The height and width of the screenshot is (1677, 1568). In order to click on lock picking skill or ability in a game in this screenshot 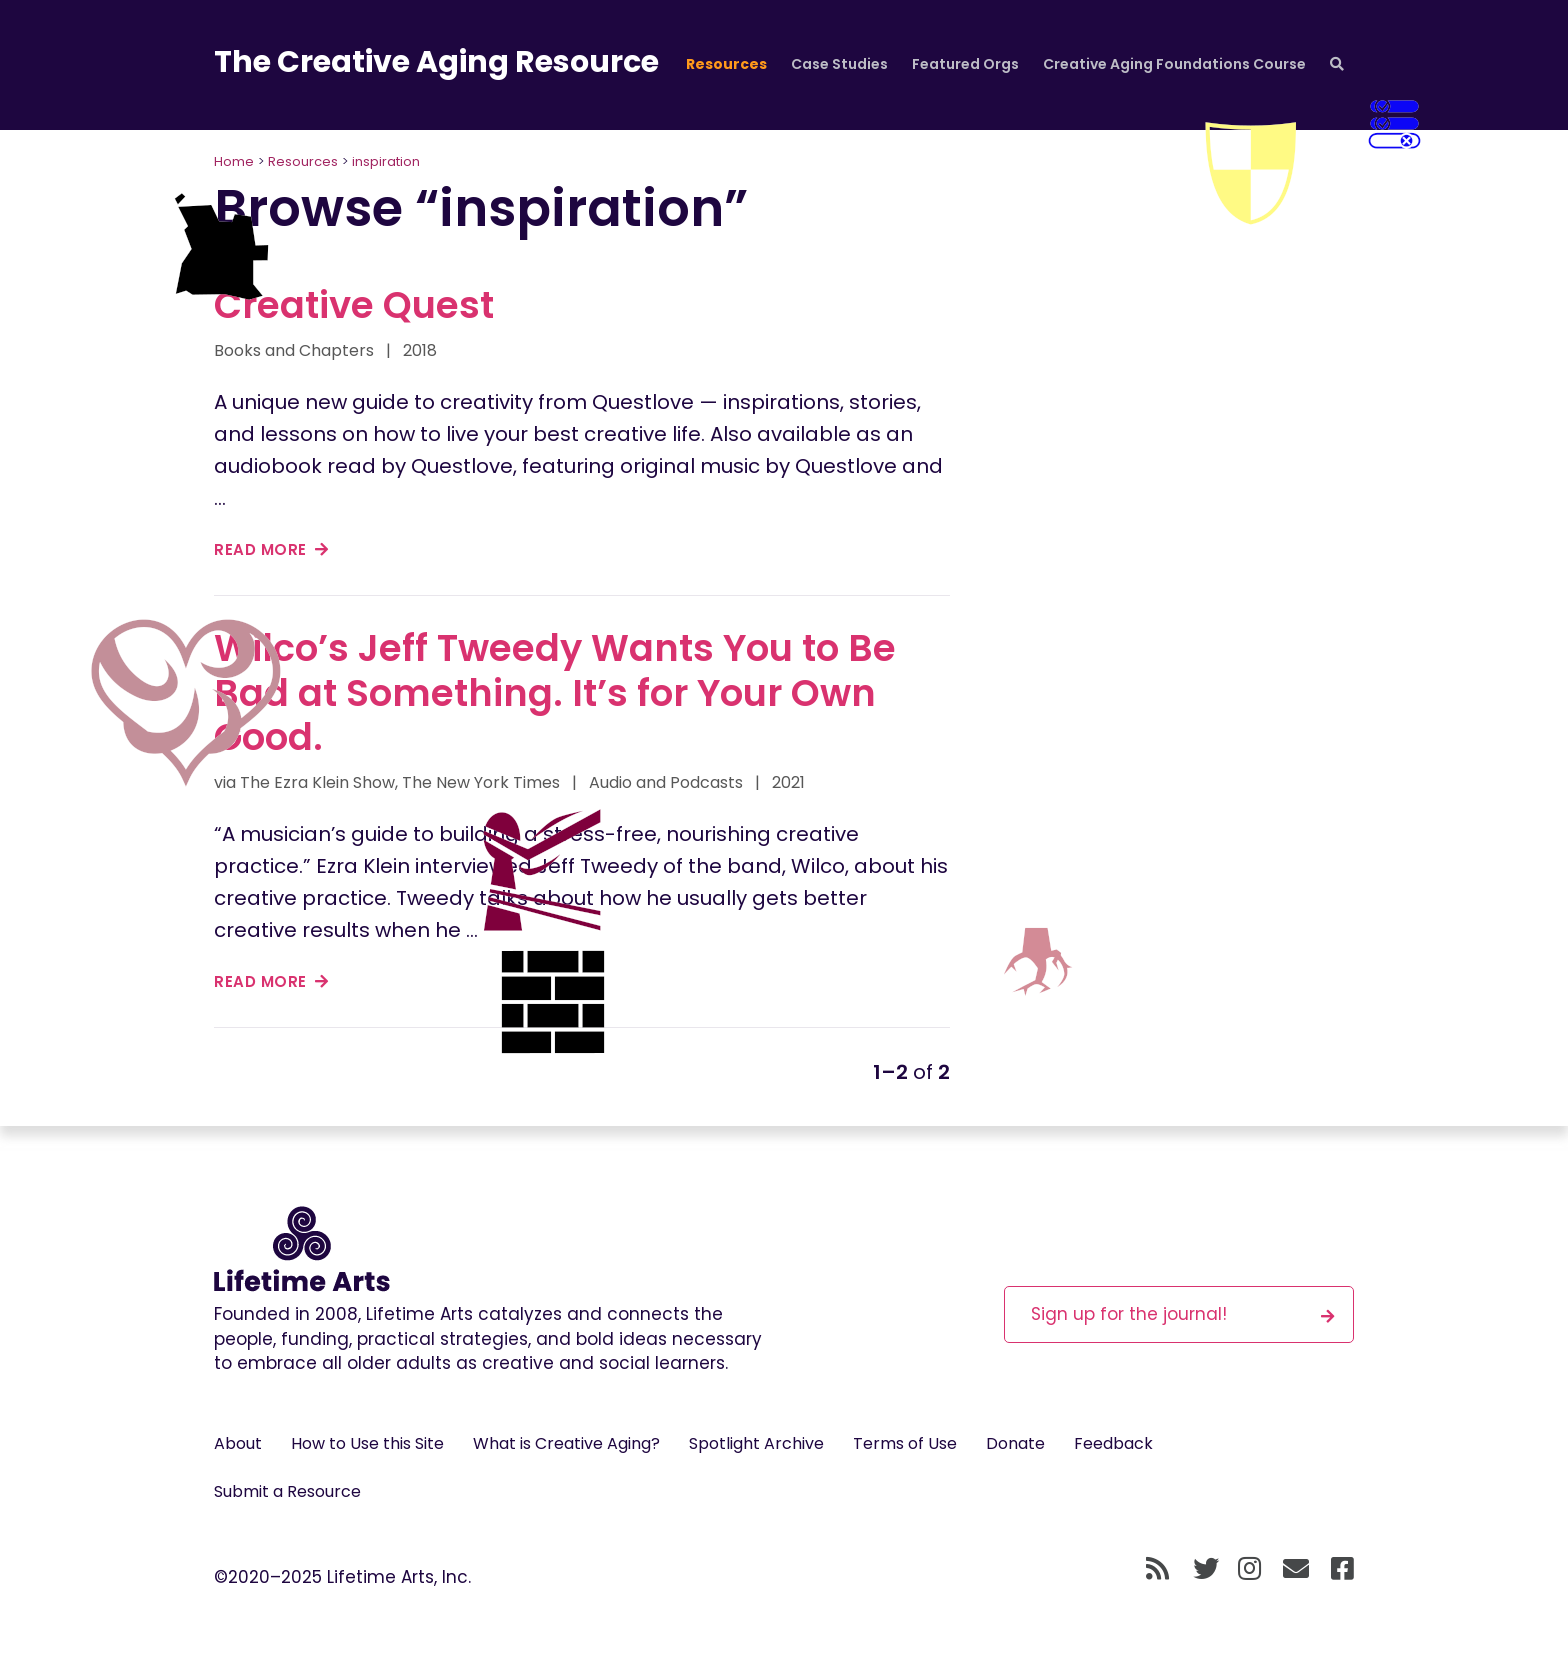, I will do `click(540, 871)`.